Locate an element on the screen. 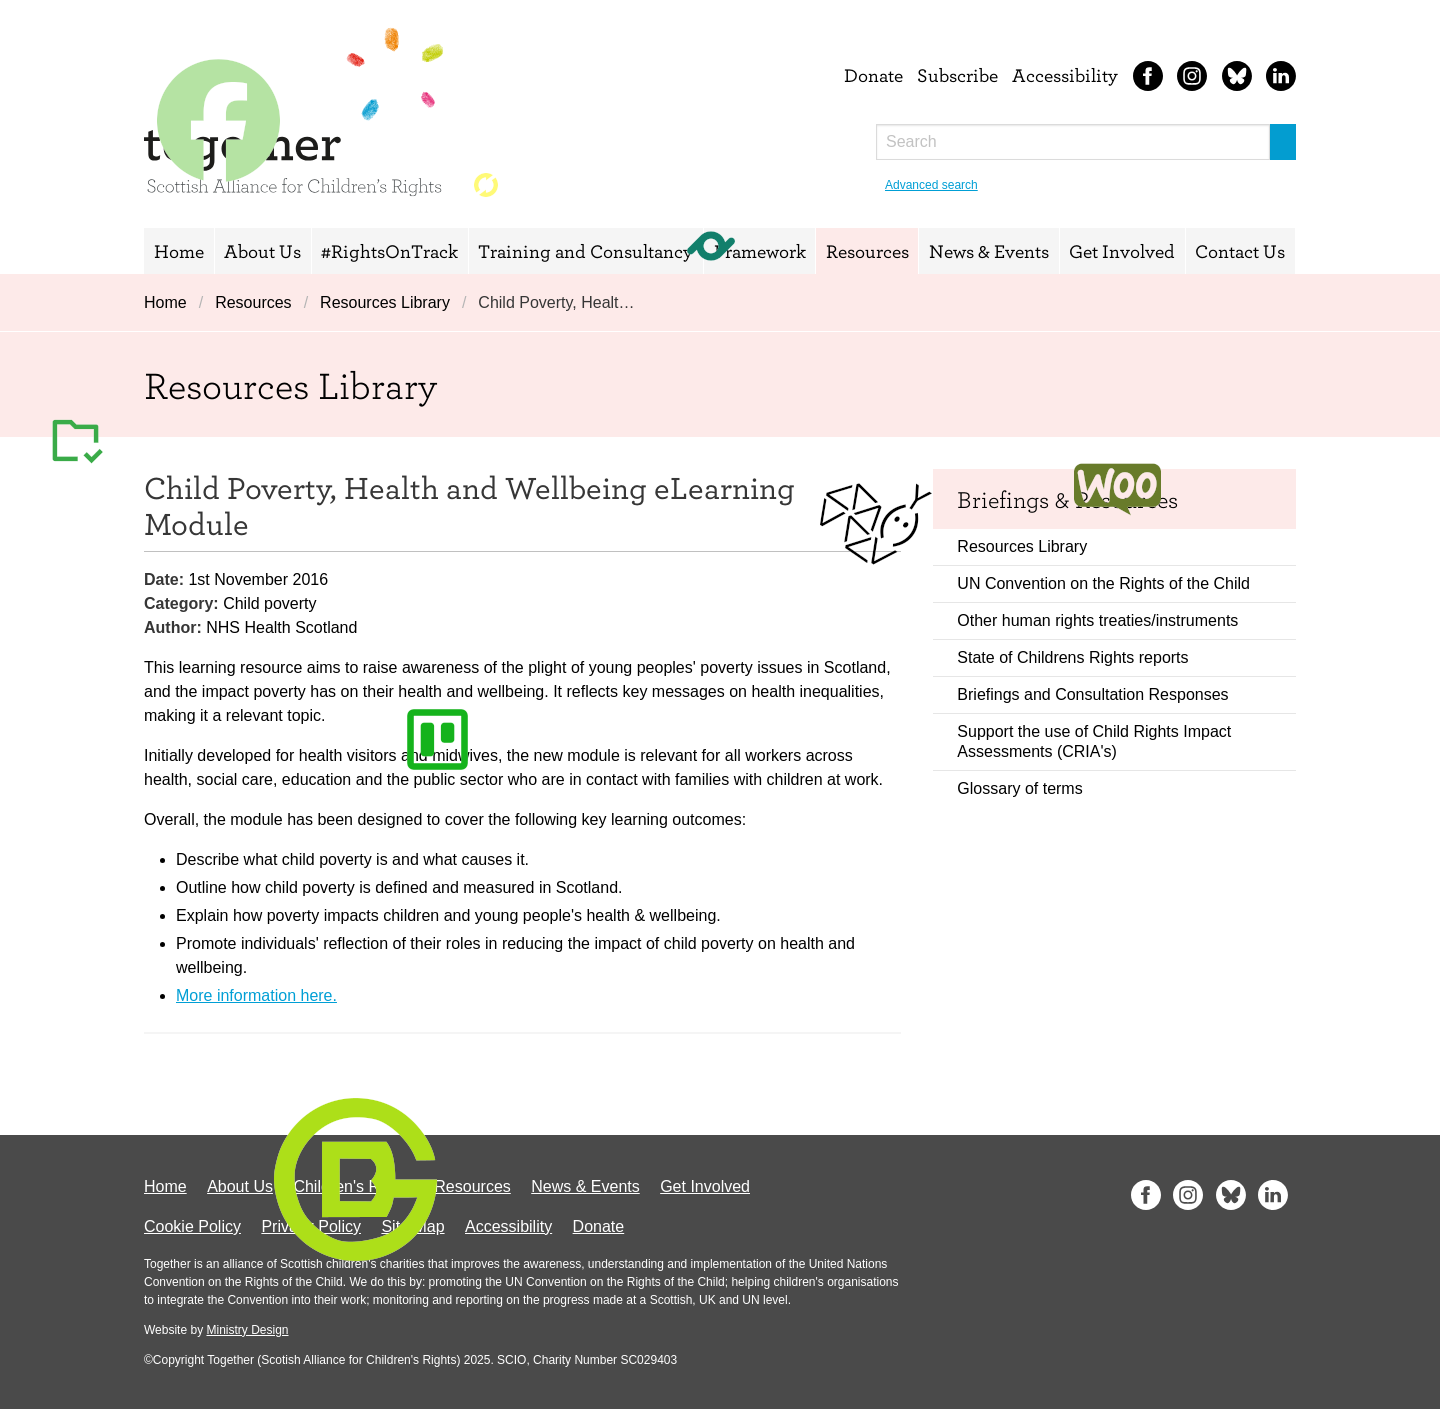 The image size is (1440, 1409). folder successfully verified or approved is located at coordinates (75, 440).